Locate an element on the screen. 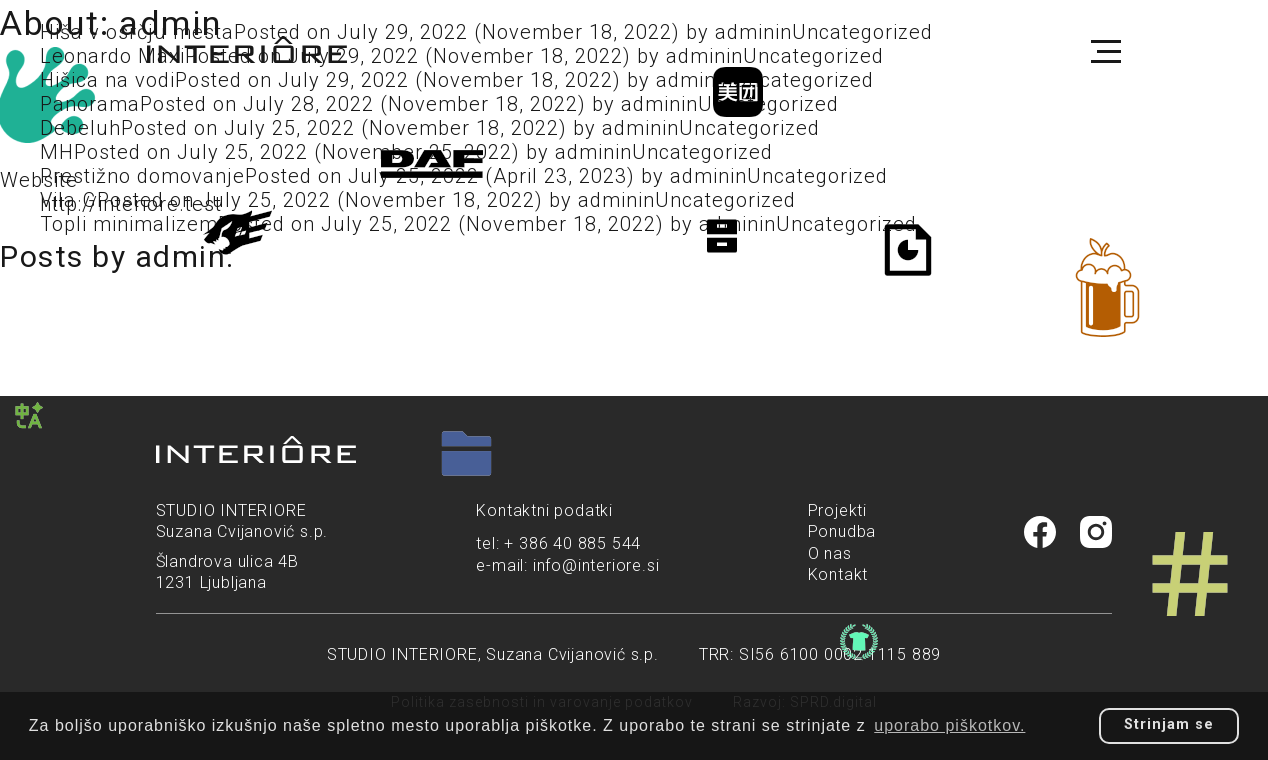 The image size is (1268, 760). open the Meituan app is located at coordinates (738, 92).